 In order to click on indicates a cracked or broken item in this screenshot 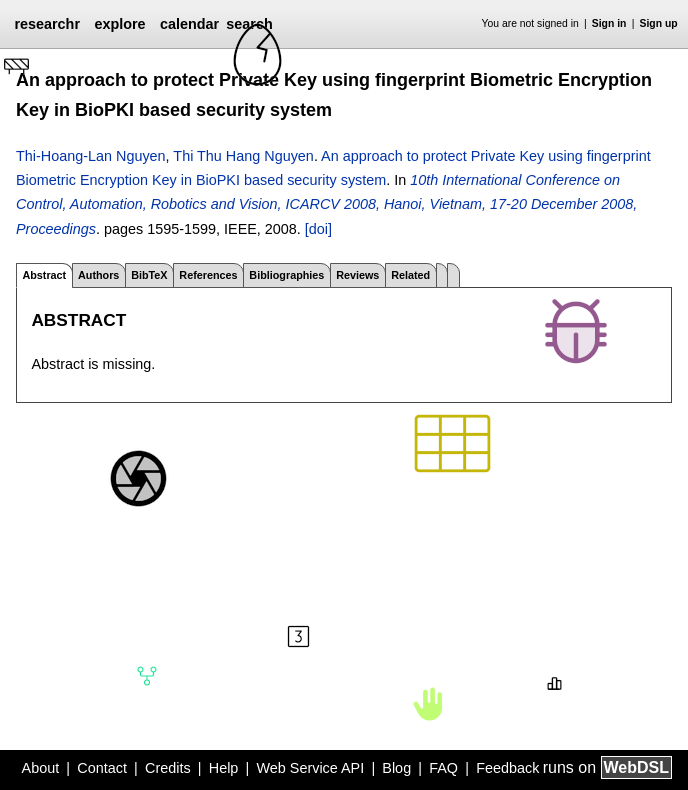, I will do `click(257, 54)`.